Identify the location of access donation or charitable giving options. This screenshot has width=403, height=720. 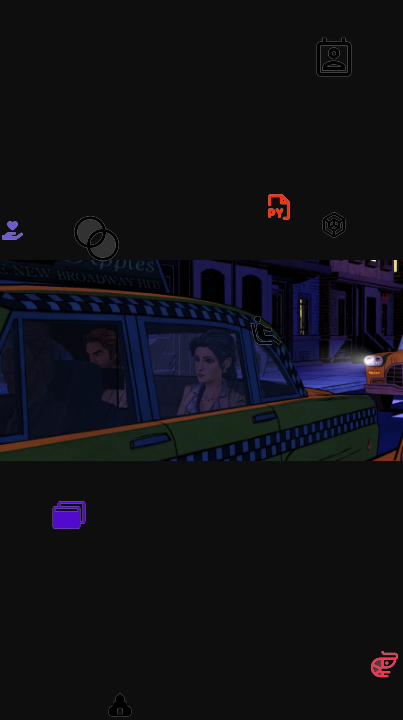
(12, 230).